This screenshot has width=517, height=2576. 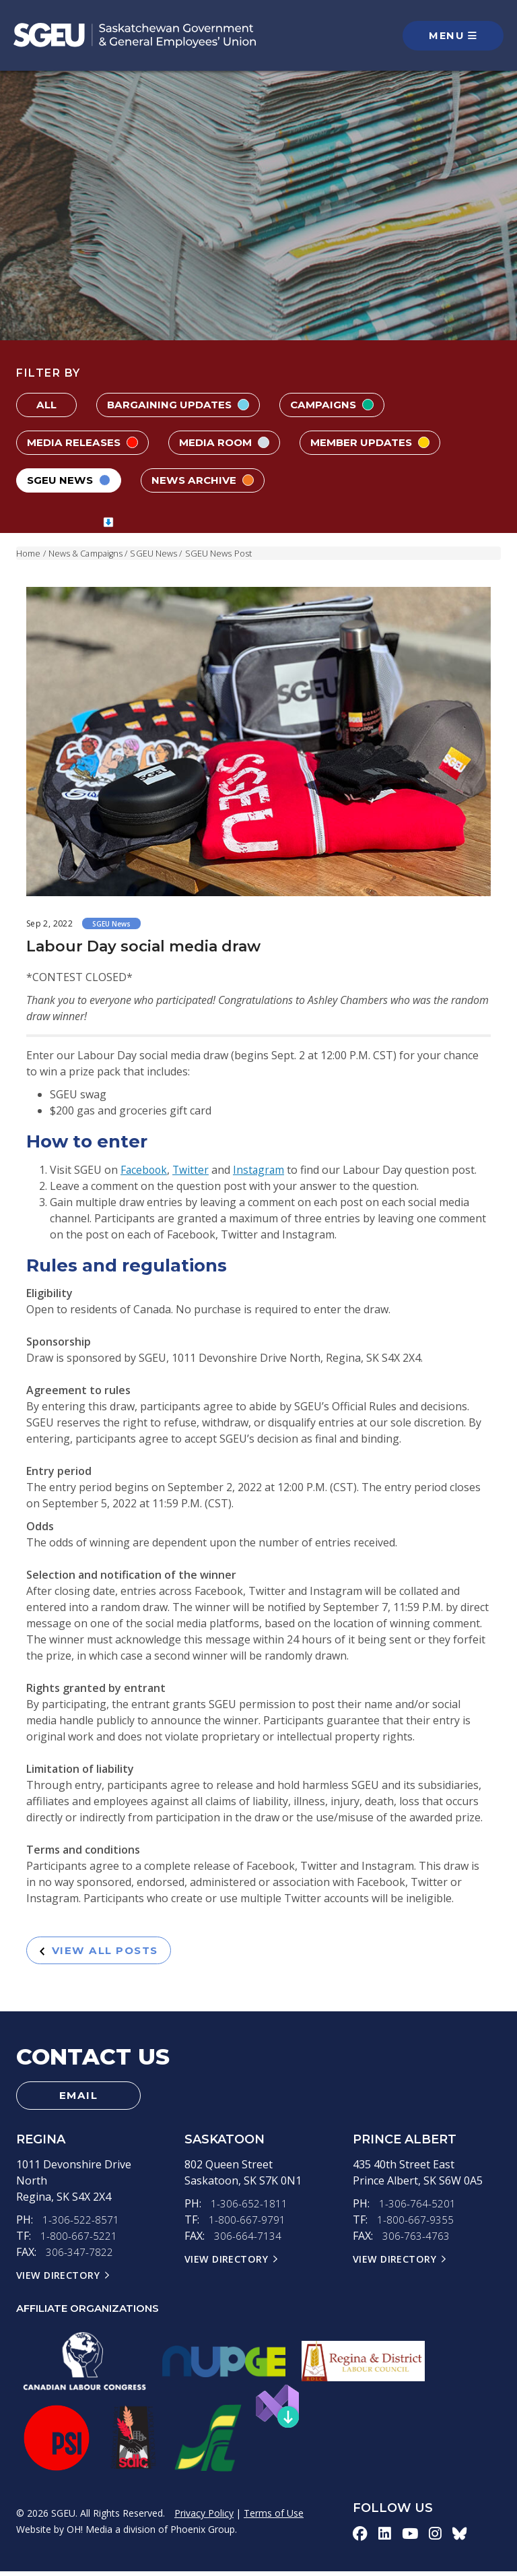 What do you see at coordinates (277, 2406) in the screenshot?
I see `open visual studio installer` at bounding box center [277, 2406].